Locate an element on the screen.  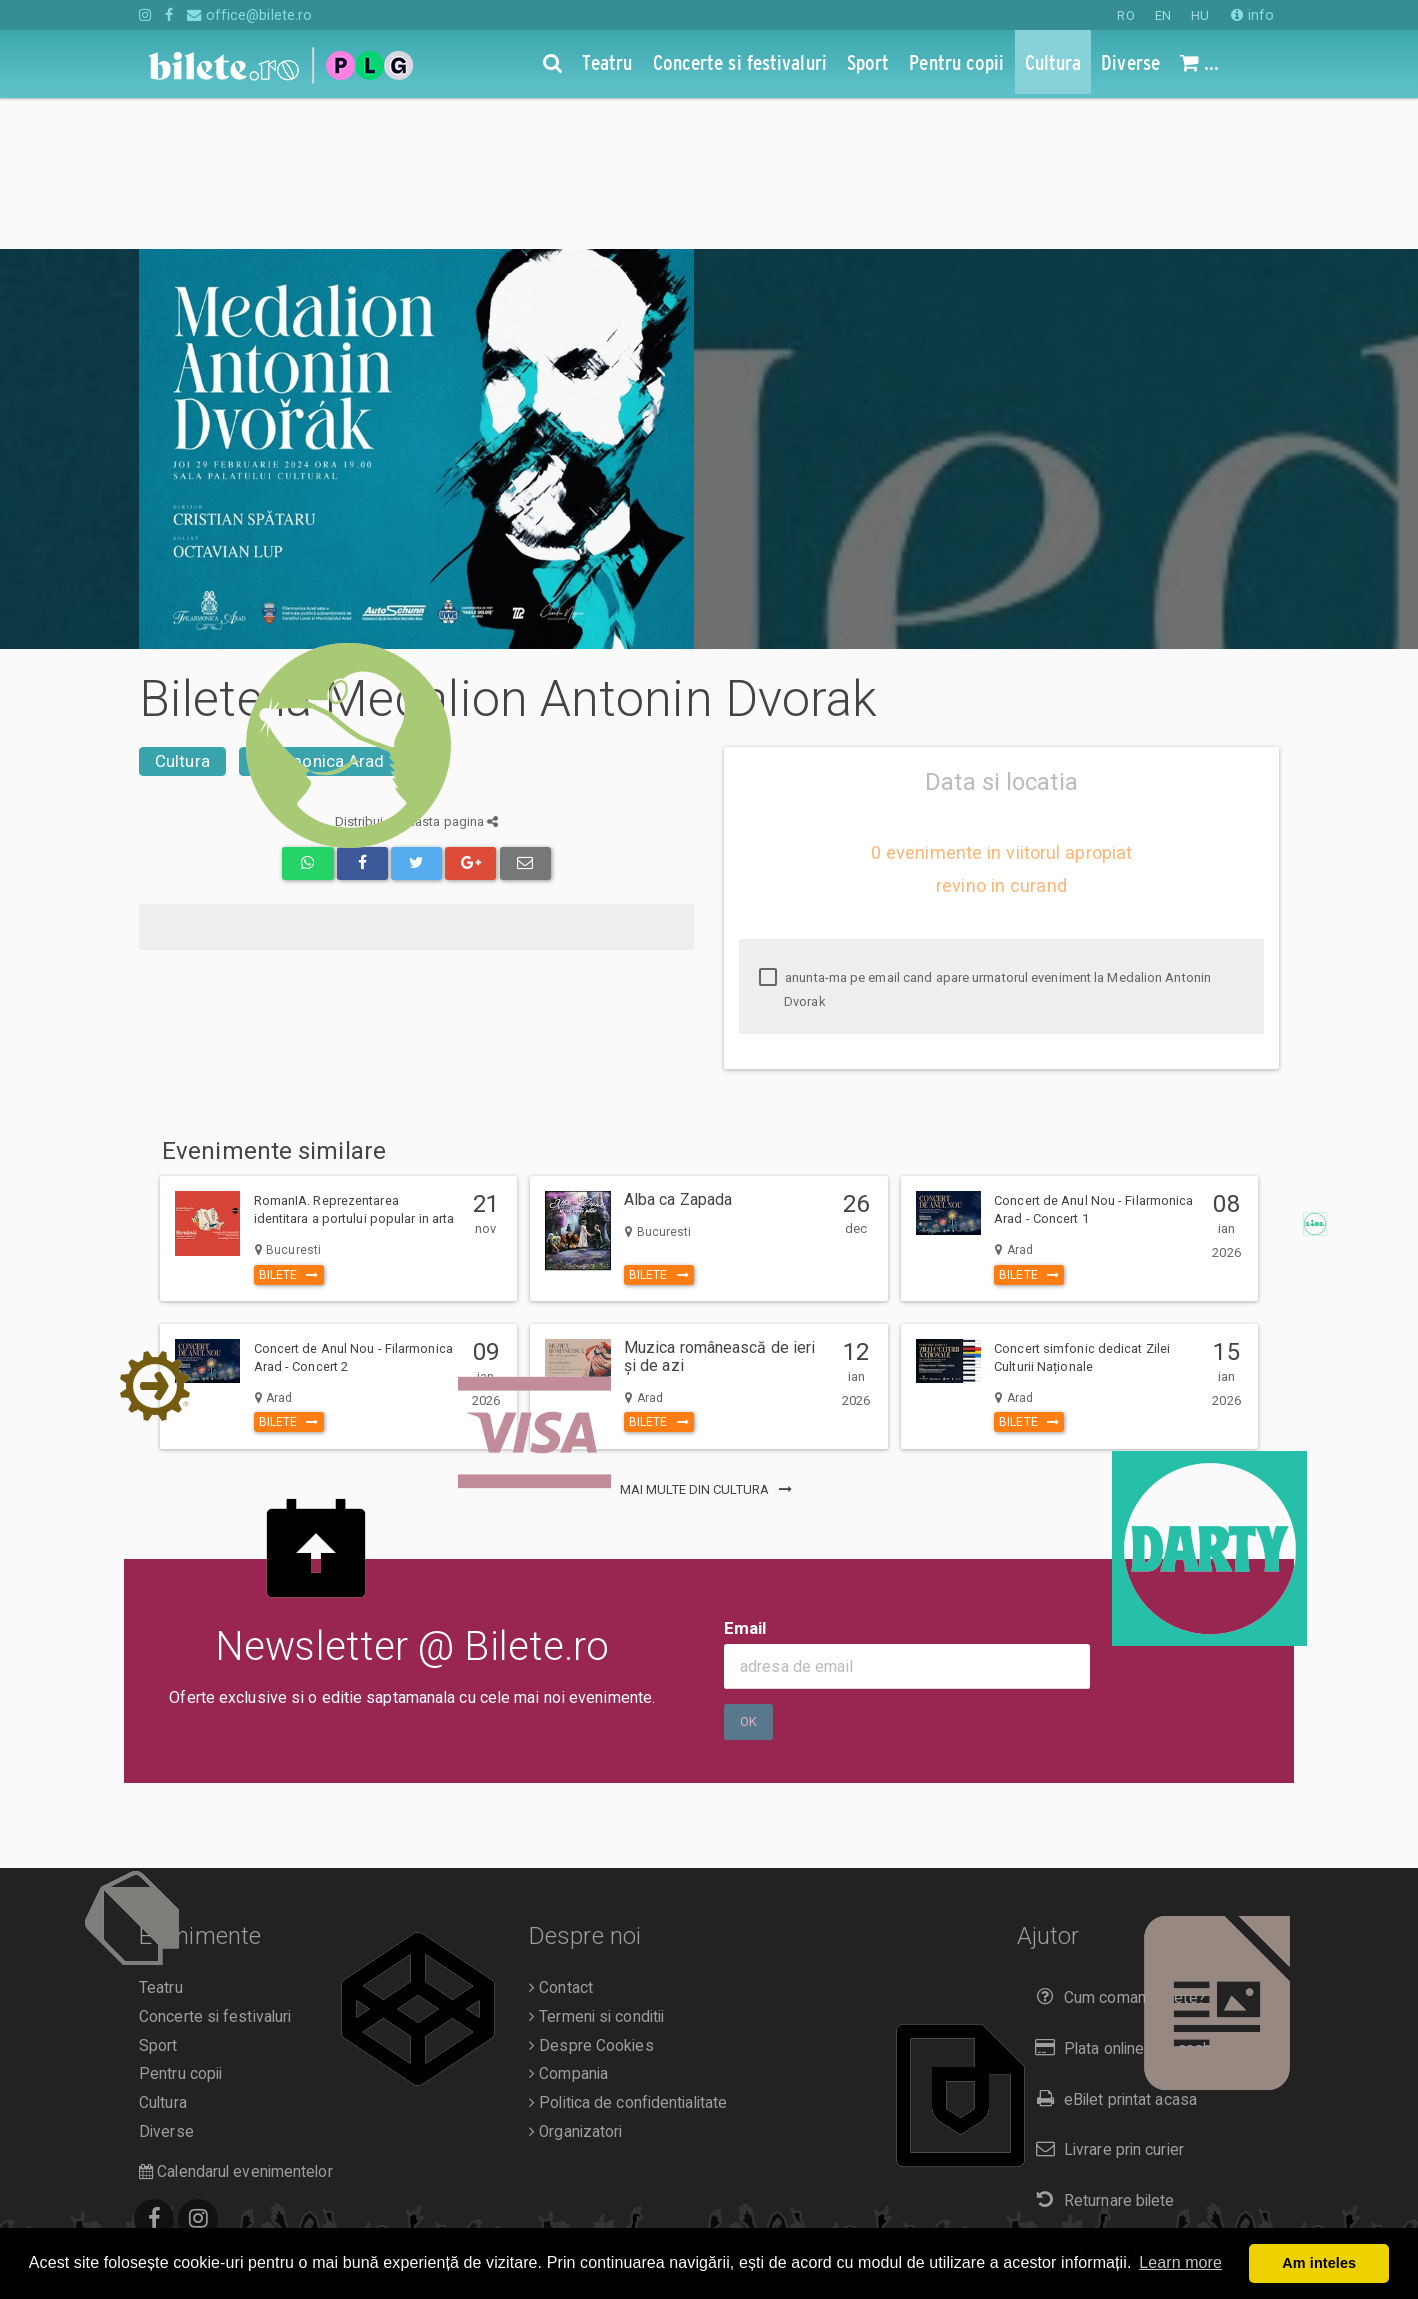
open CodePen website or app is located at coordinates (418, 2009).